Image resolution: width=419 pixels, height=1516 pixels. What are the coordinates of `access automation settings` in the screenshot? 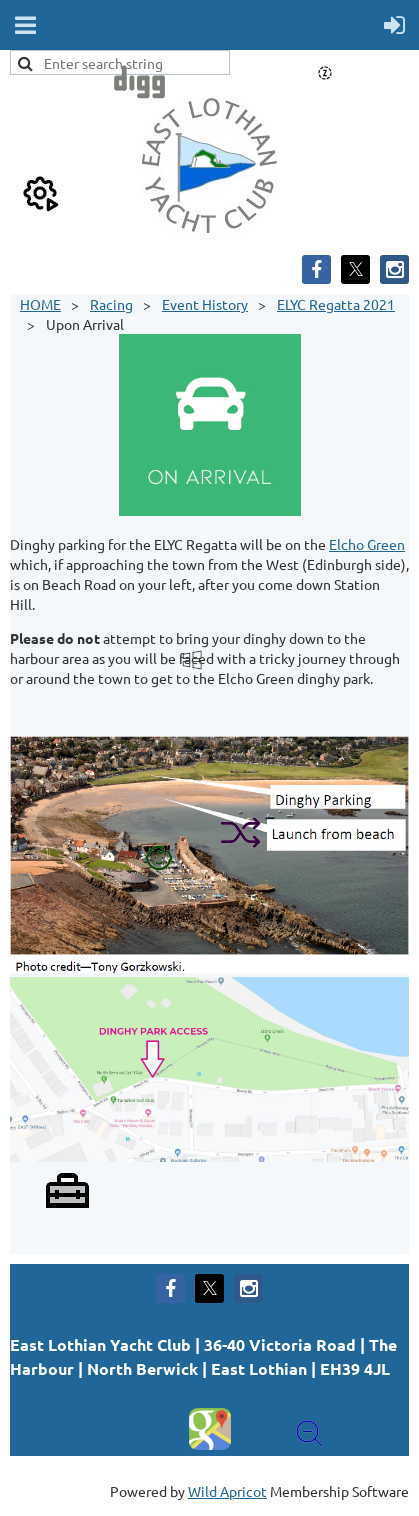 It's located at (40, 193).